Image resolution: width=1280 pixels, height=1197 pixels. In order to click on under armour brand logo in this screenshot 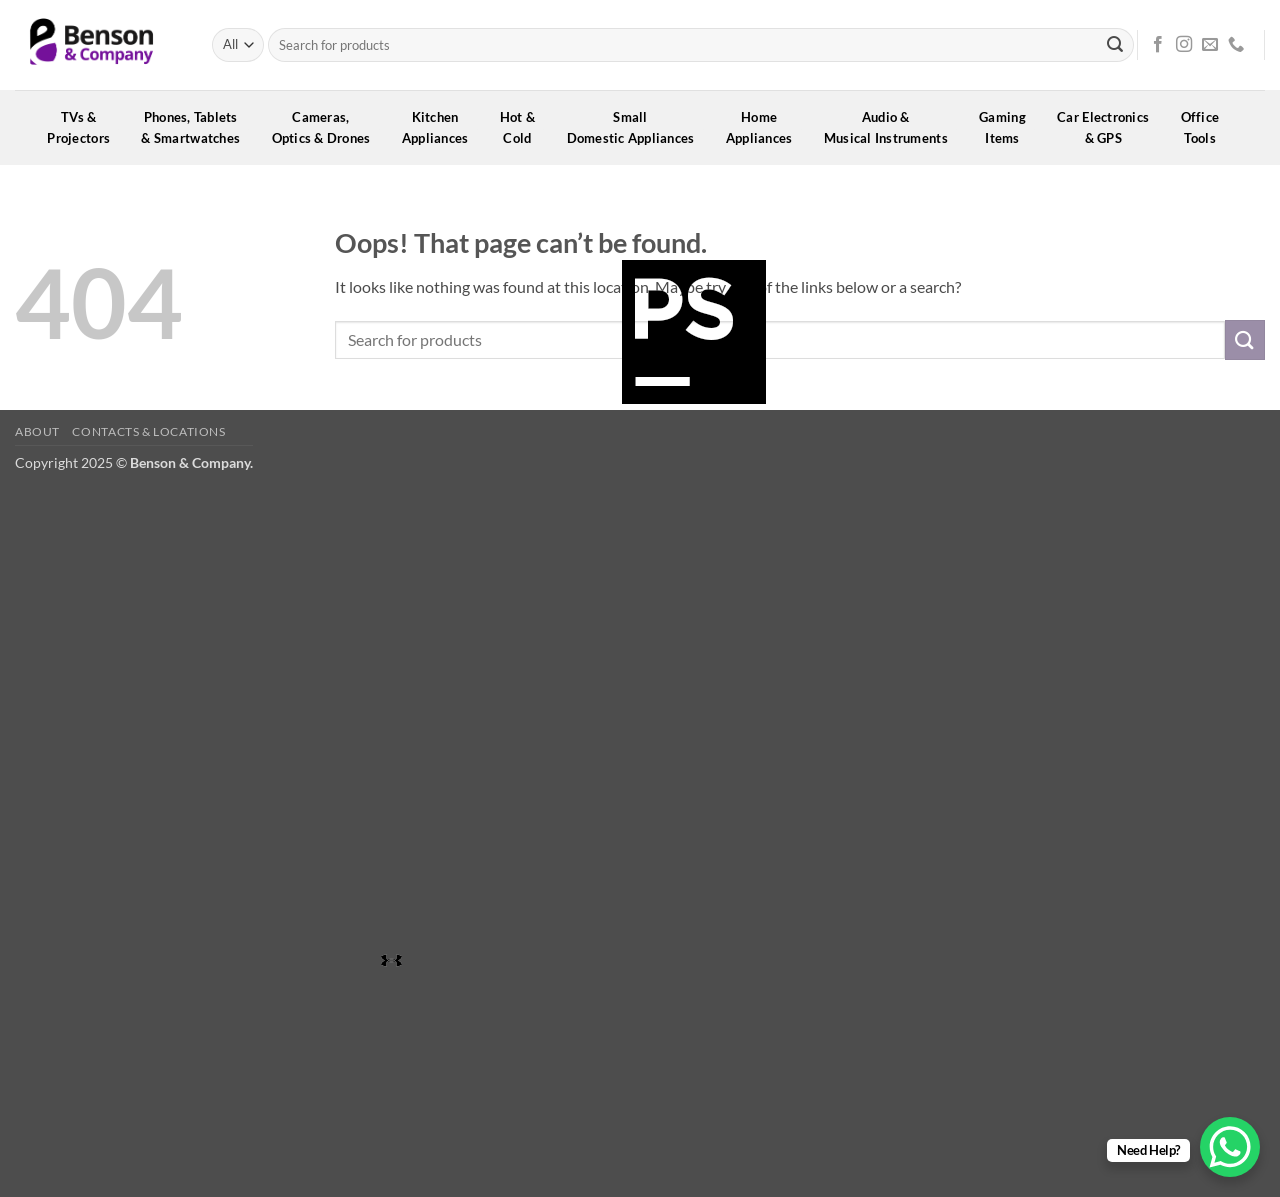, I will do `click(391, 960)`.